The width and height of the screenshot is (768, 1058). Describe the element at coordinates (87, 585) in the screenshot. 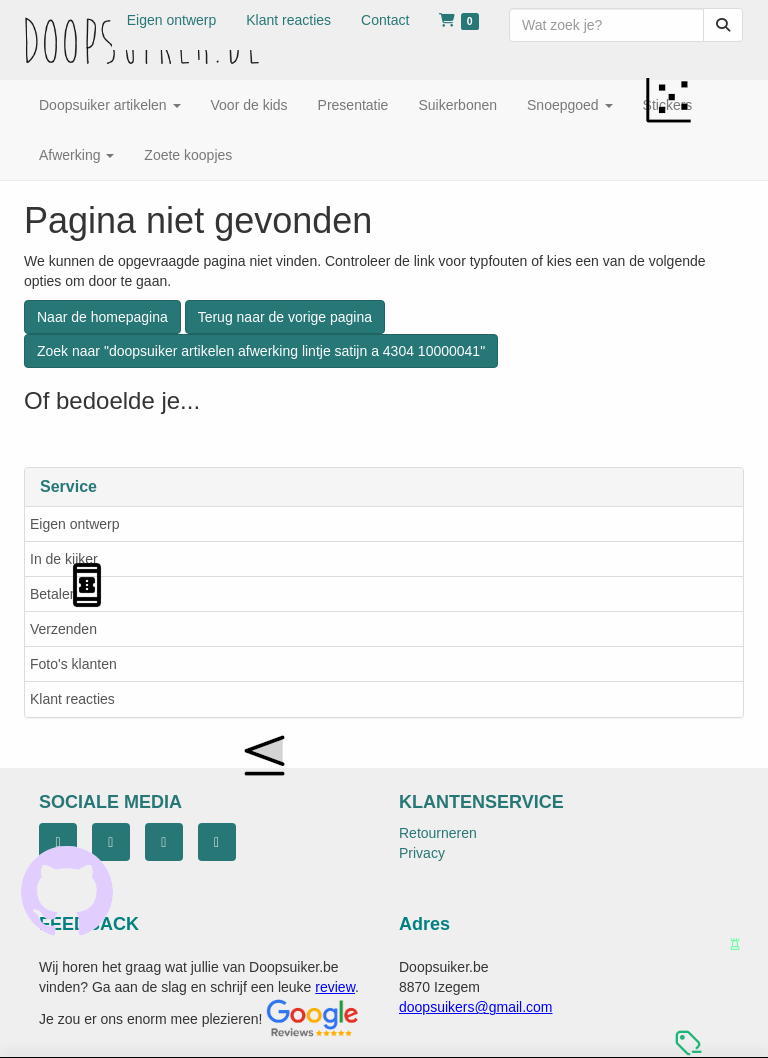

I see `book an appointment or reservation online` at that location.